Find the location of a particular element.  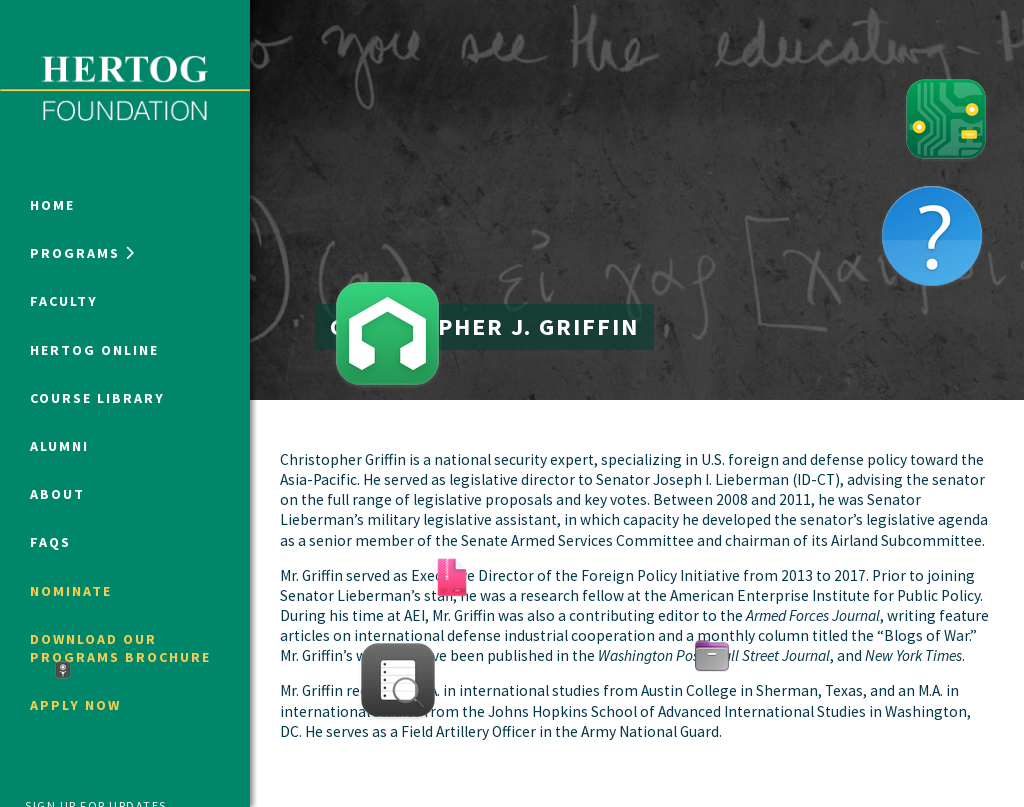

open the backups application is located at coordinates (63, 670).